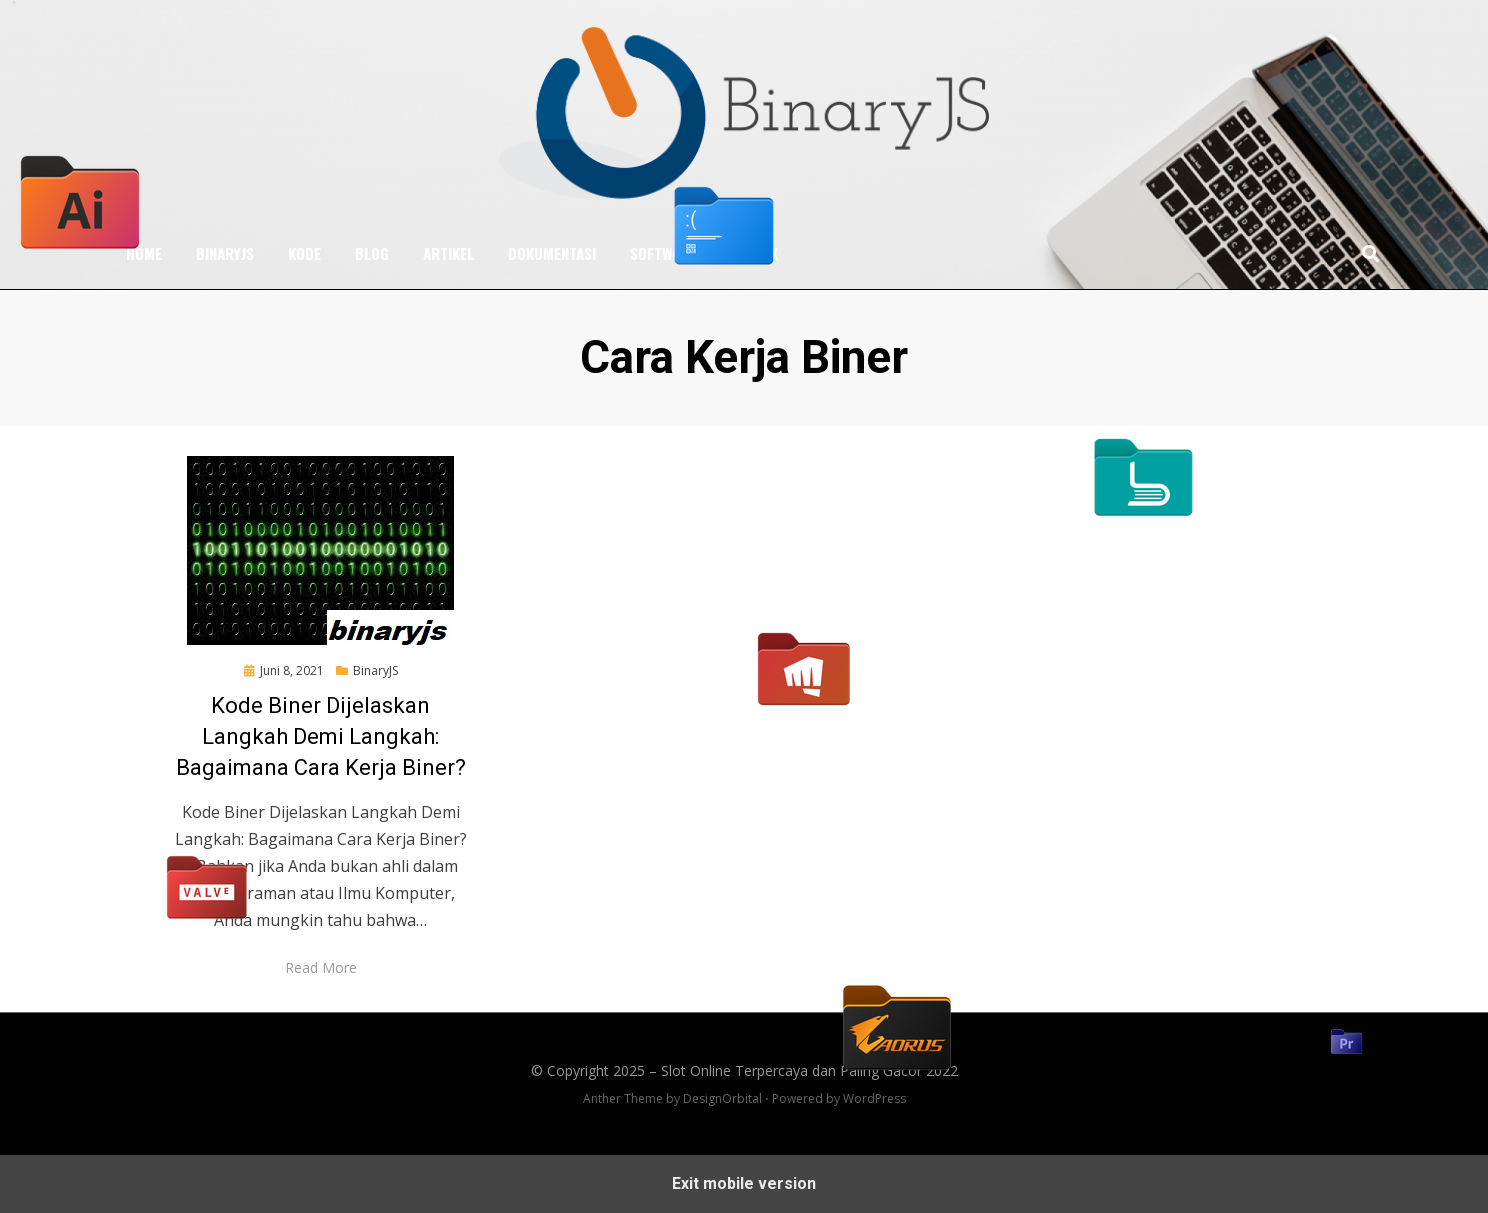  What do you see at coordinates (896, 1030) in the screenshot?
I see `open aorus gaming software folder` at bounding box center [896, 1030].